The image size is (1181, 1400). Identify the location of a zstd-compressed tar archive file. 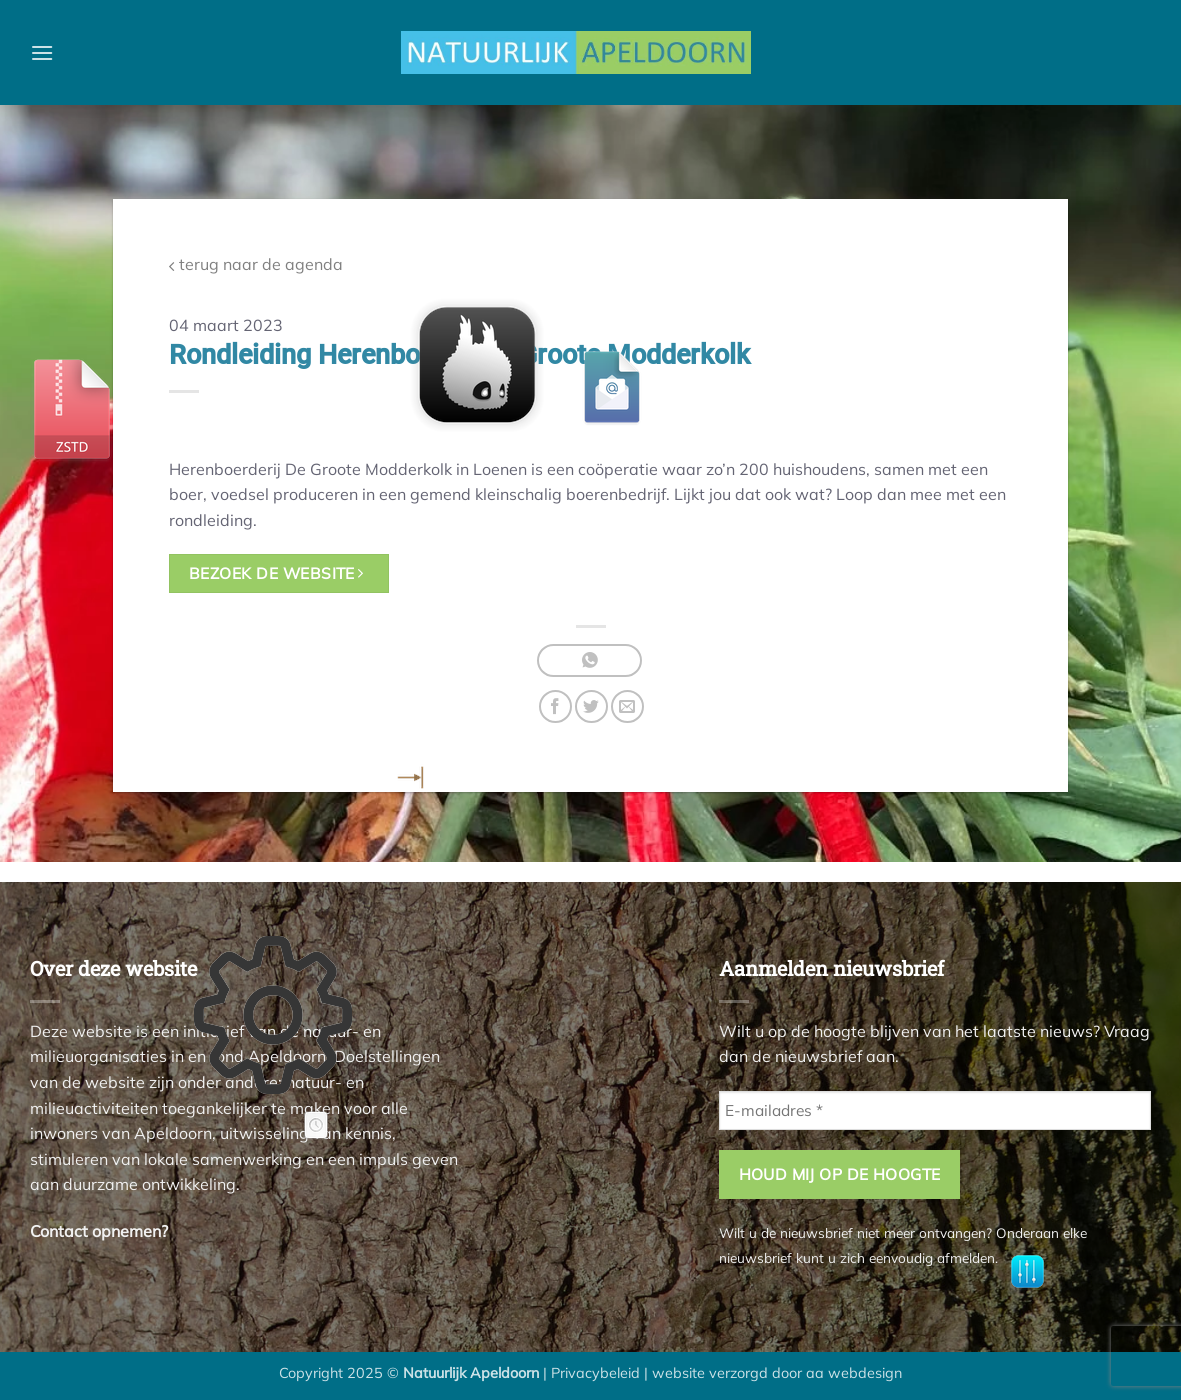
(72, 411).